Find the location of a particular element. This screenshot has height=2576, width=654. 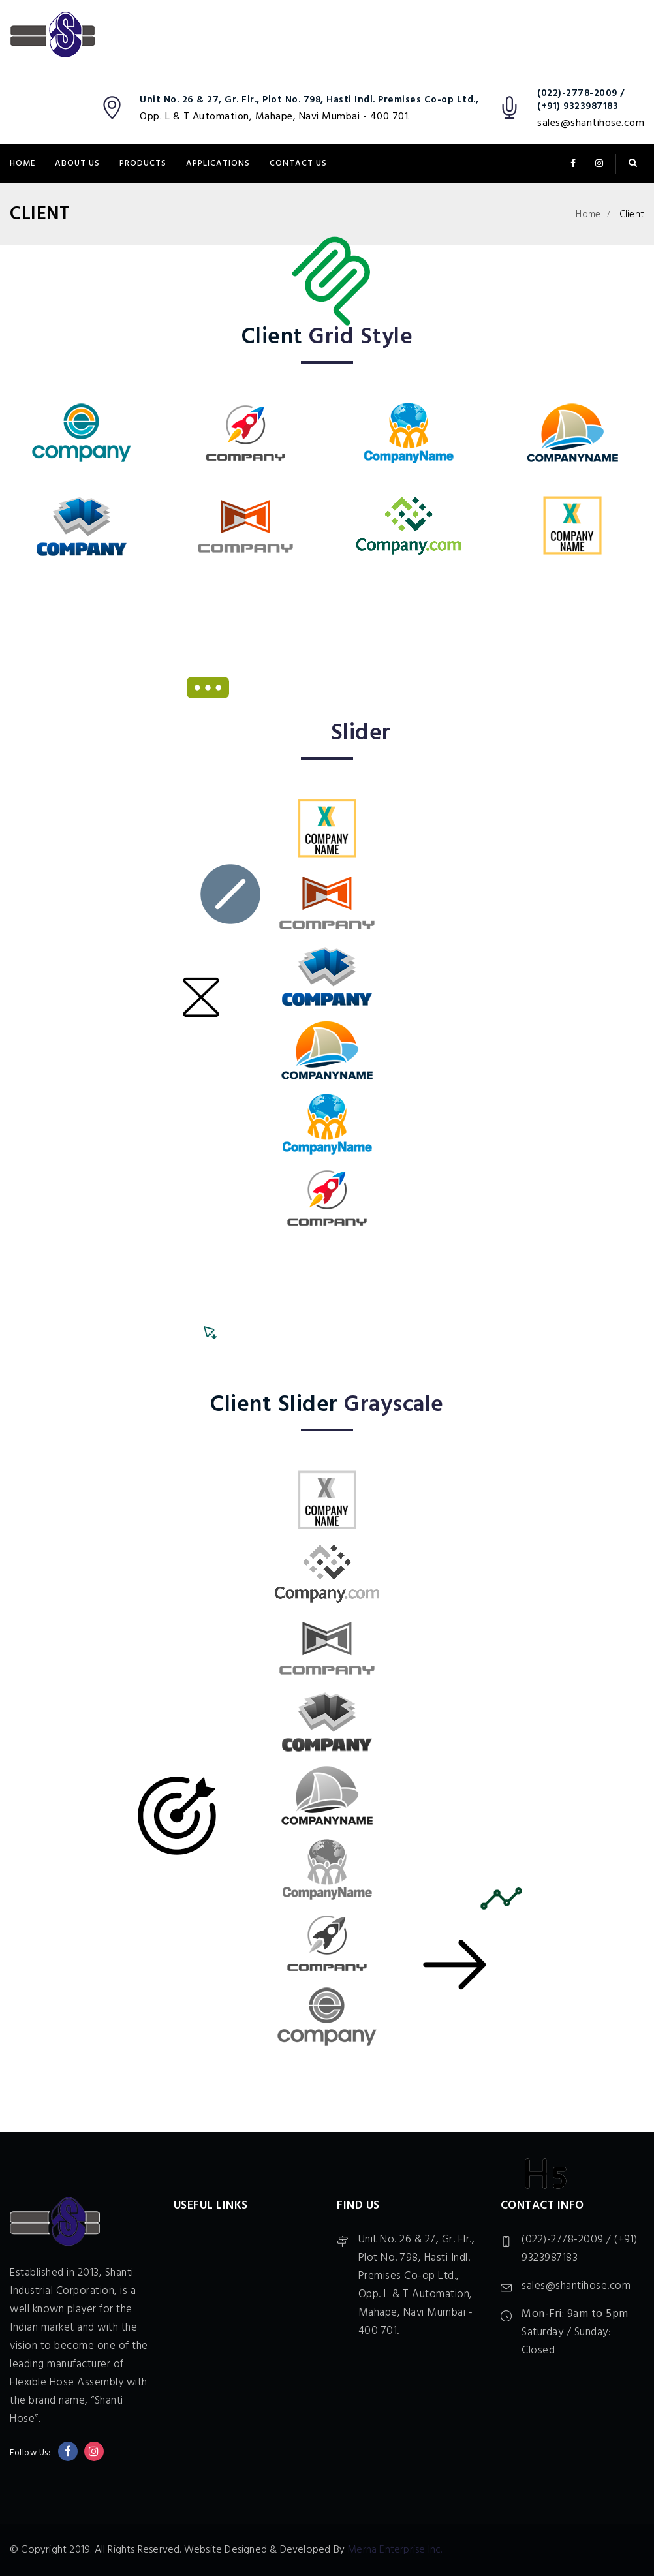

set or view your goals is located at coordinates (177, 1816).